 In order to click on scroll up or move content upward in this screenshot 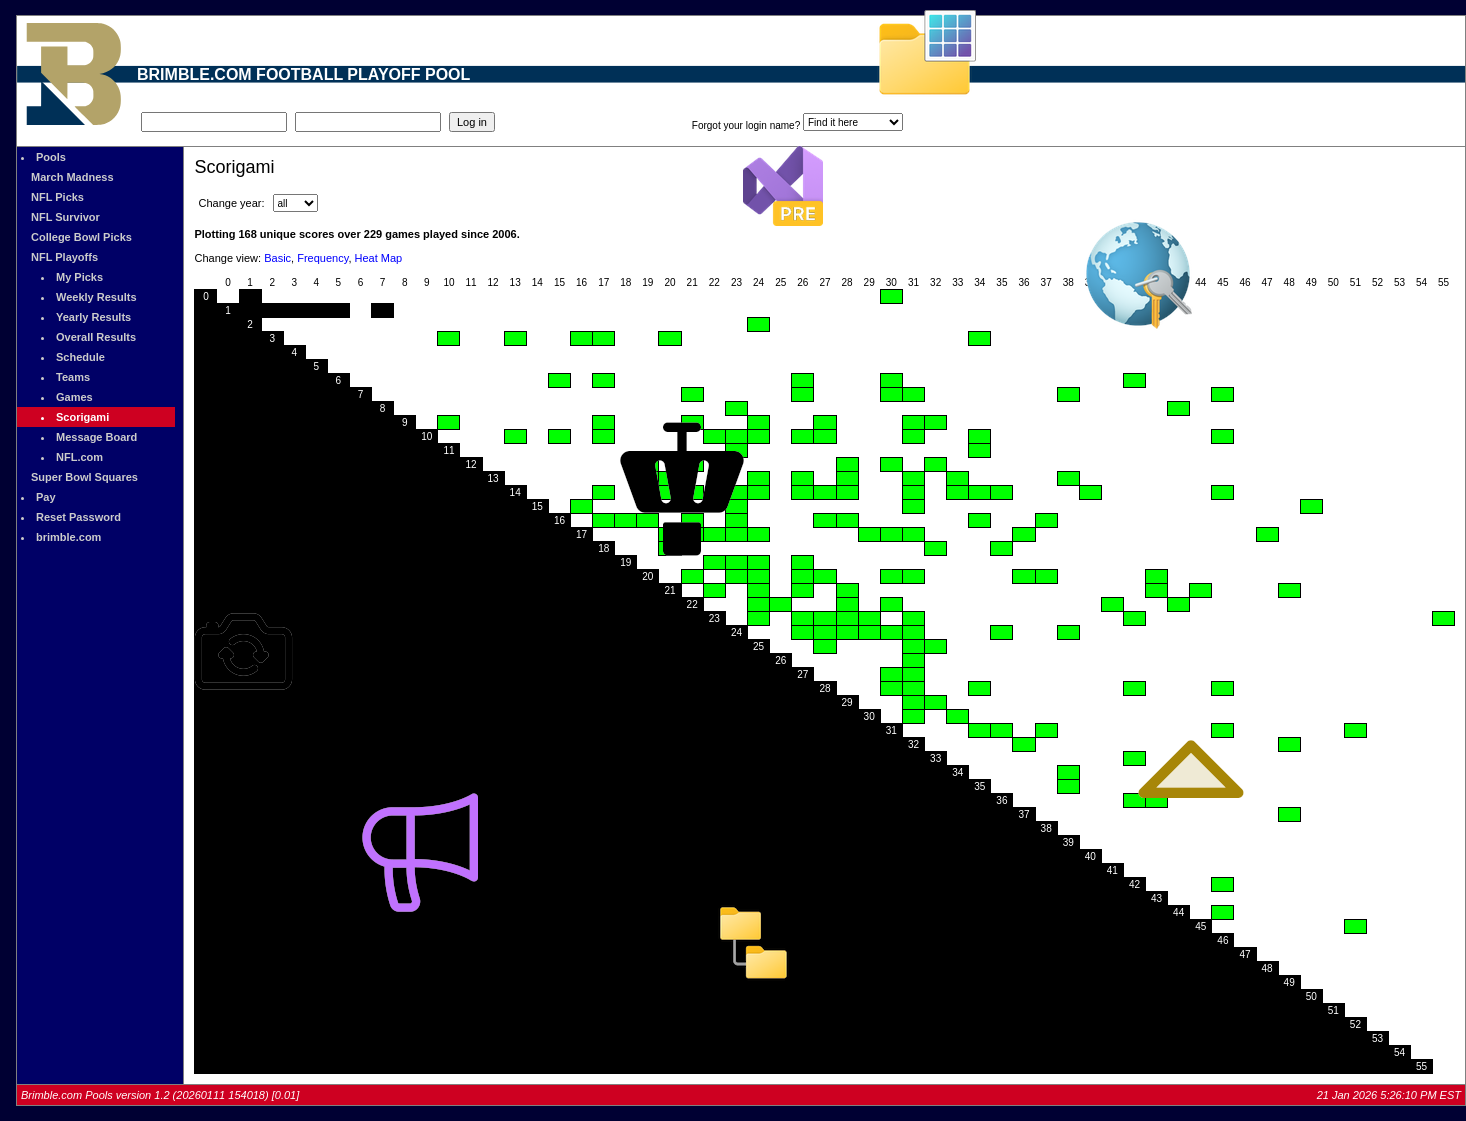, I will do `click(1191, 798)`.